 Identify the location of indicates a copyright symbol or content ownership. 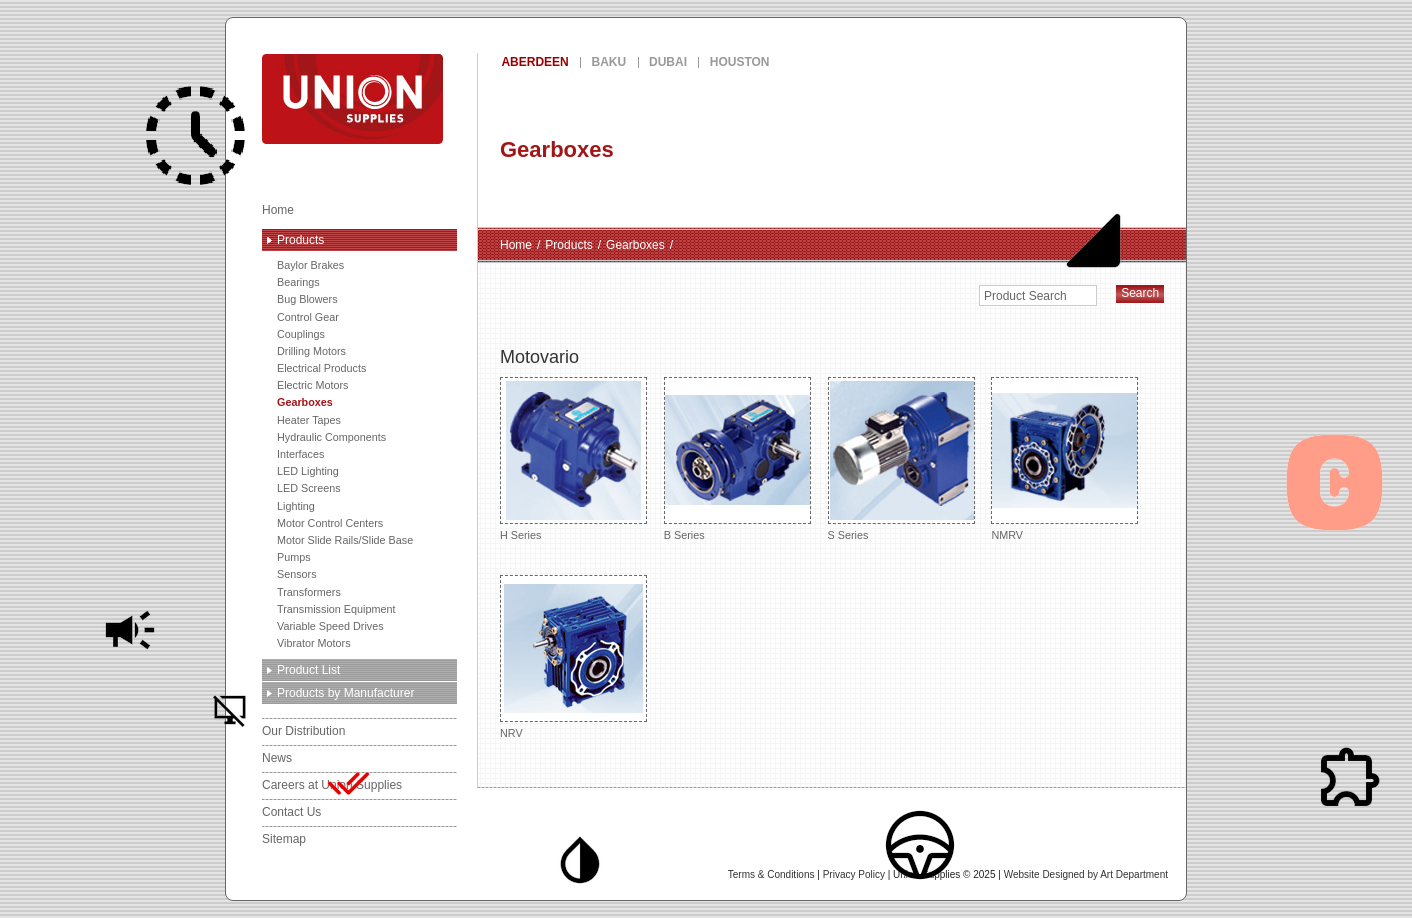
(1334, 482).